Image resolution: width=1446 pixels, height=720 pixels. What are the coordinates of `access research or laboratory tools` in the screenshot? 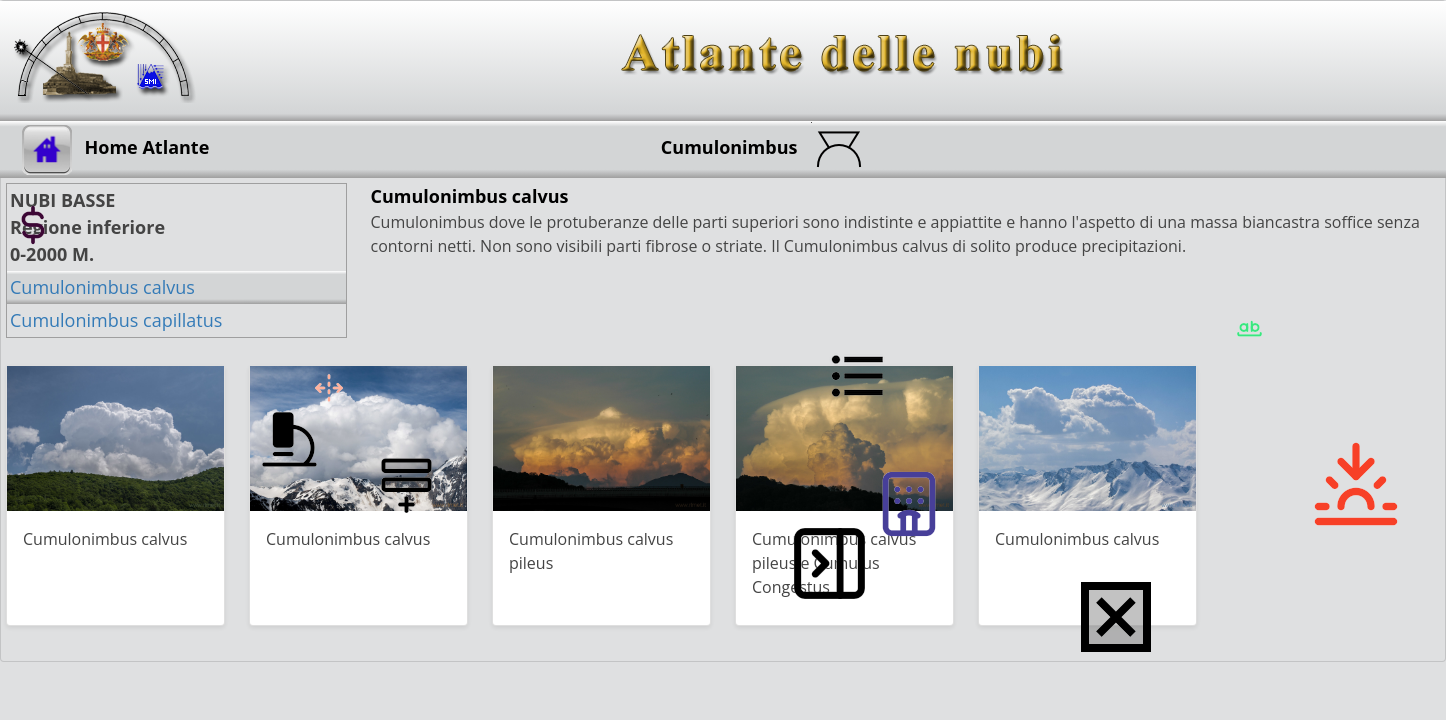 It's located at (289, 441).